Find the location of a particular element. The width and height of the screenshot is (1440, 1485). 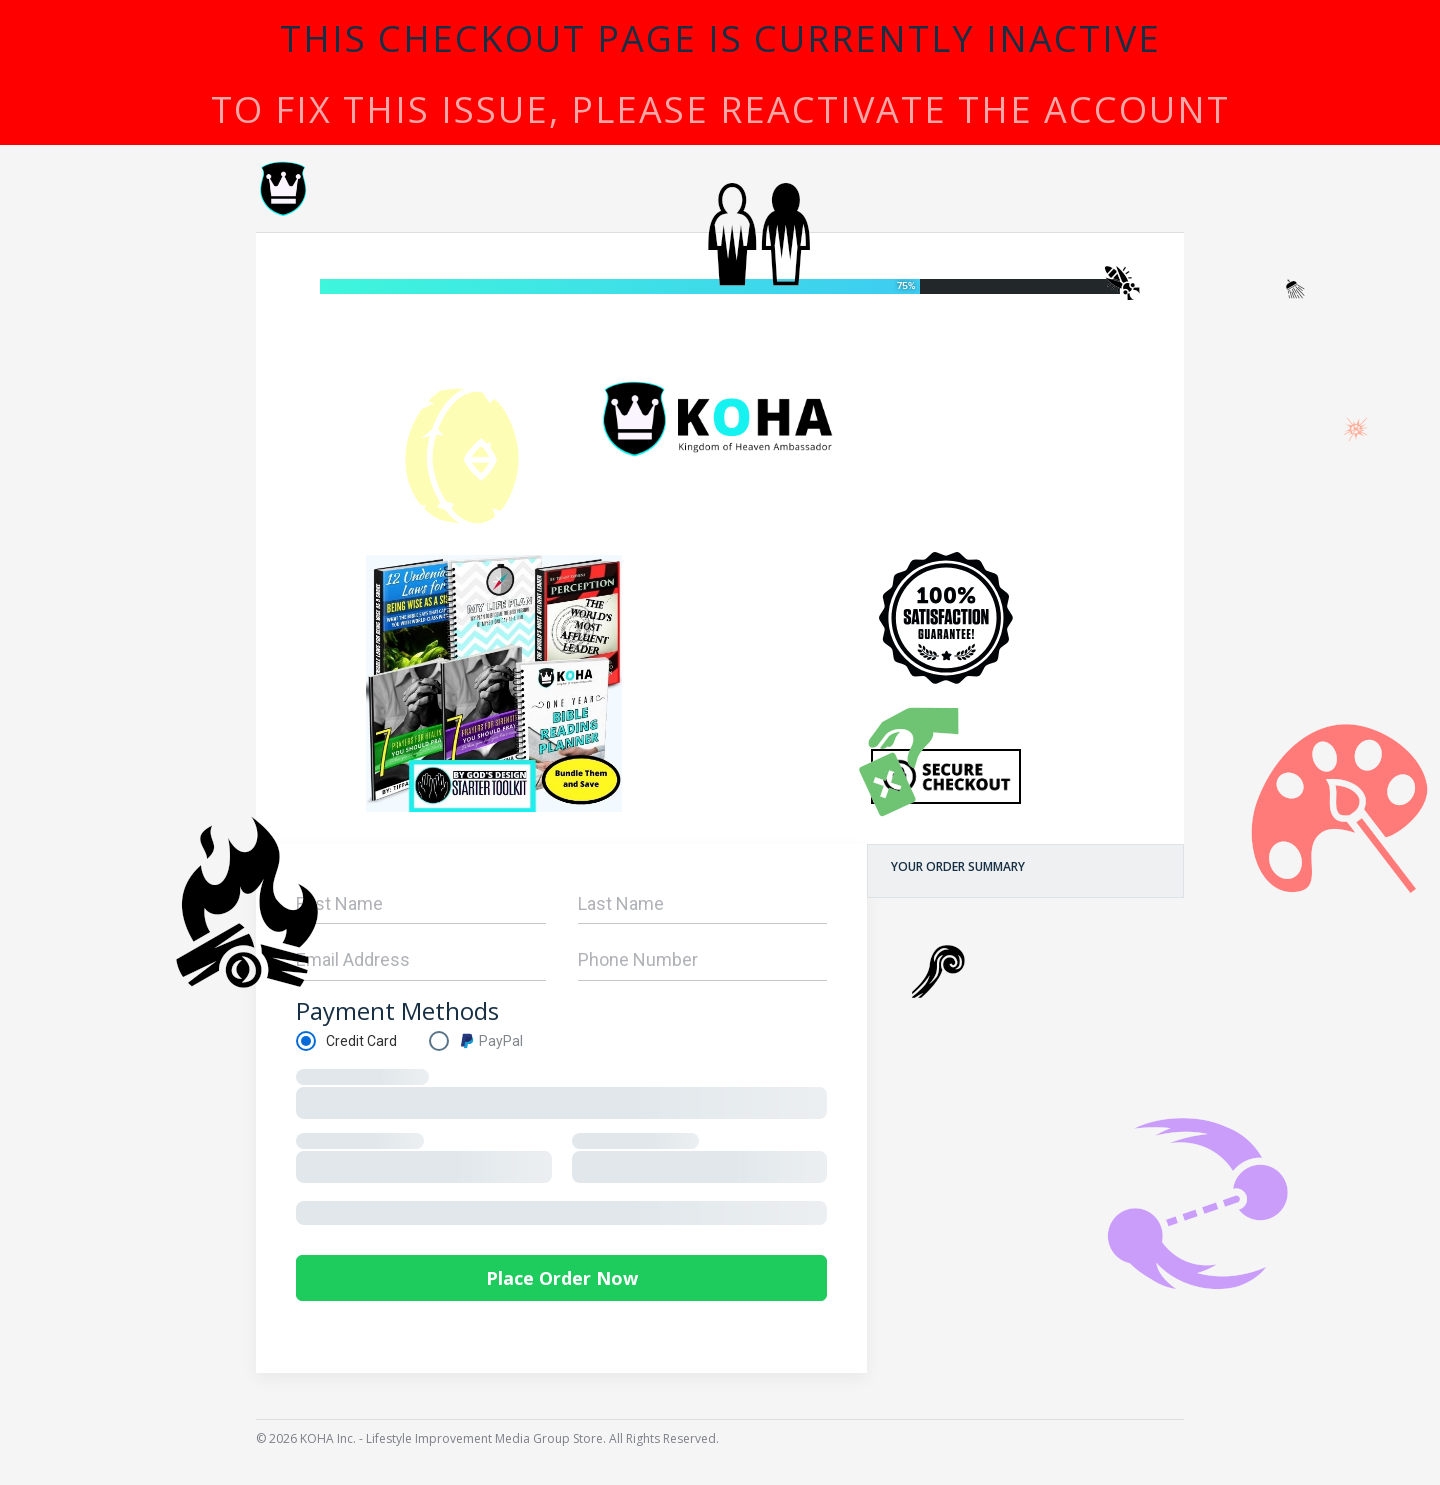

select bolas as your weapon or tool is located at coordinates (1198, 1207).